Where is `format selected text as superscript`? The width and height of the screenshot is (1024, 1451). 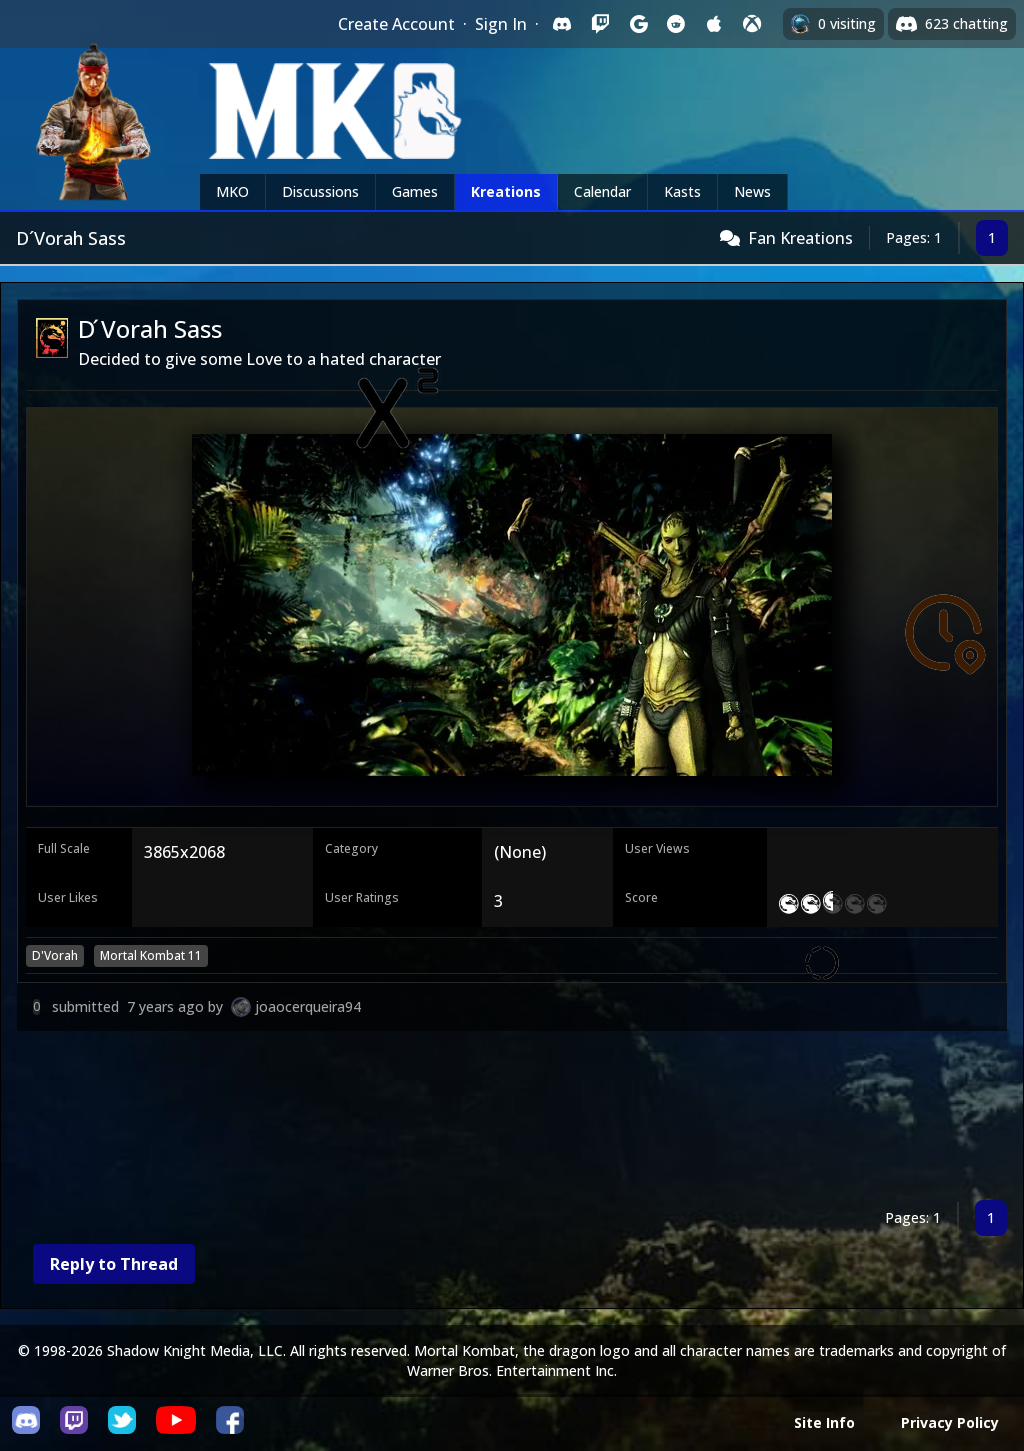 format selected text as superscript is located at coordinates (383, 408).